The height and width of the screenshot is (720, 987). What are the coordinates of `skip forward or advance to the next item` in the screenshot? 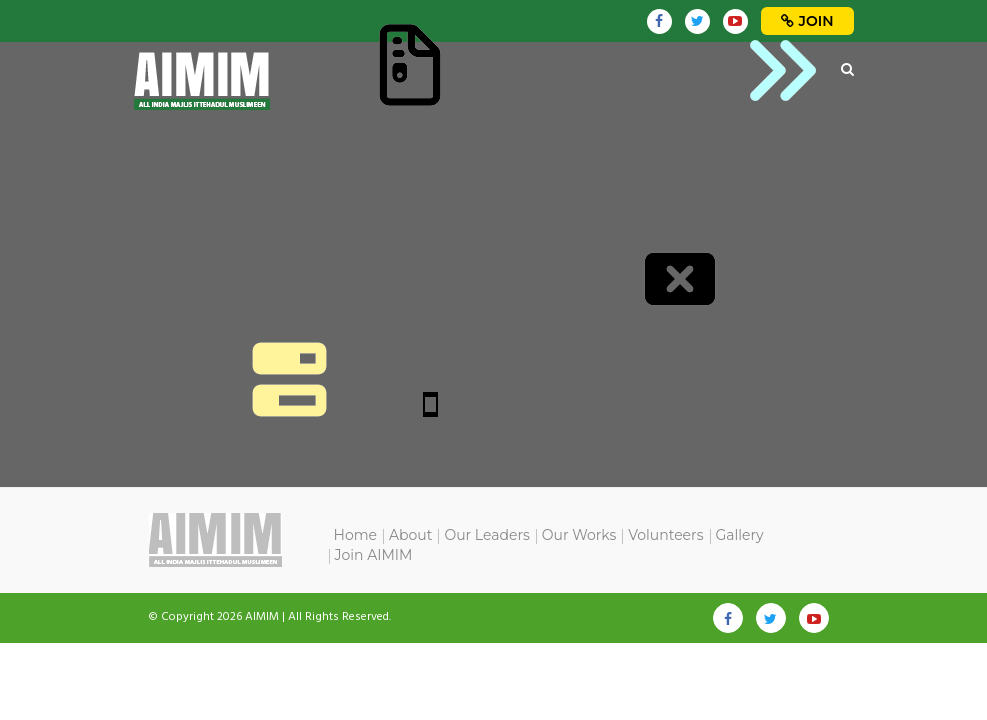 It's located at (780, 70).